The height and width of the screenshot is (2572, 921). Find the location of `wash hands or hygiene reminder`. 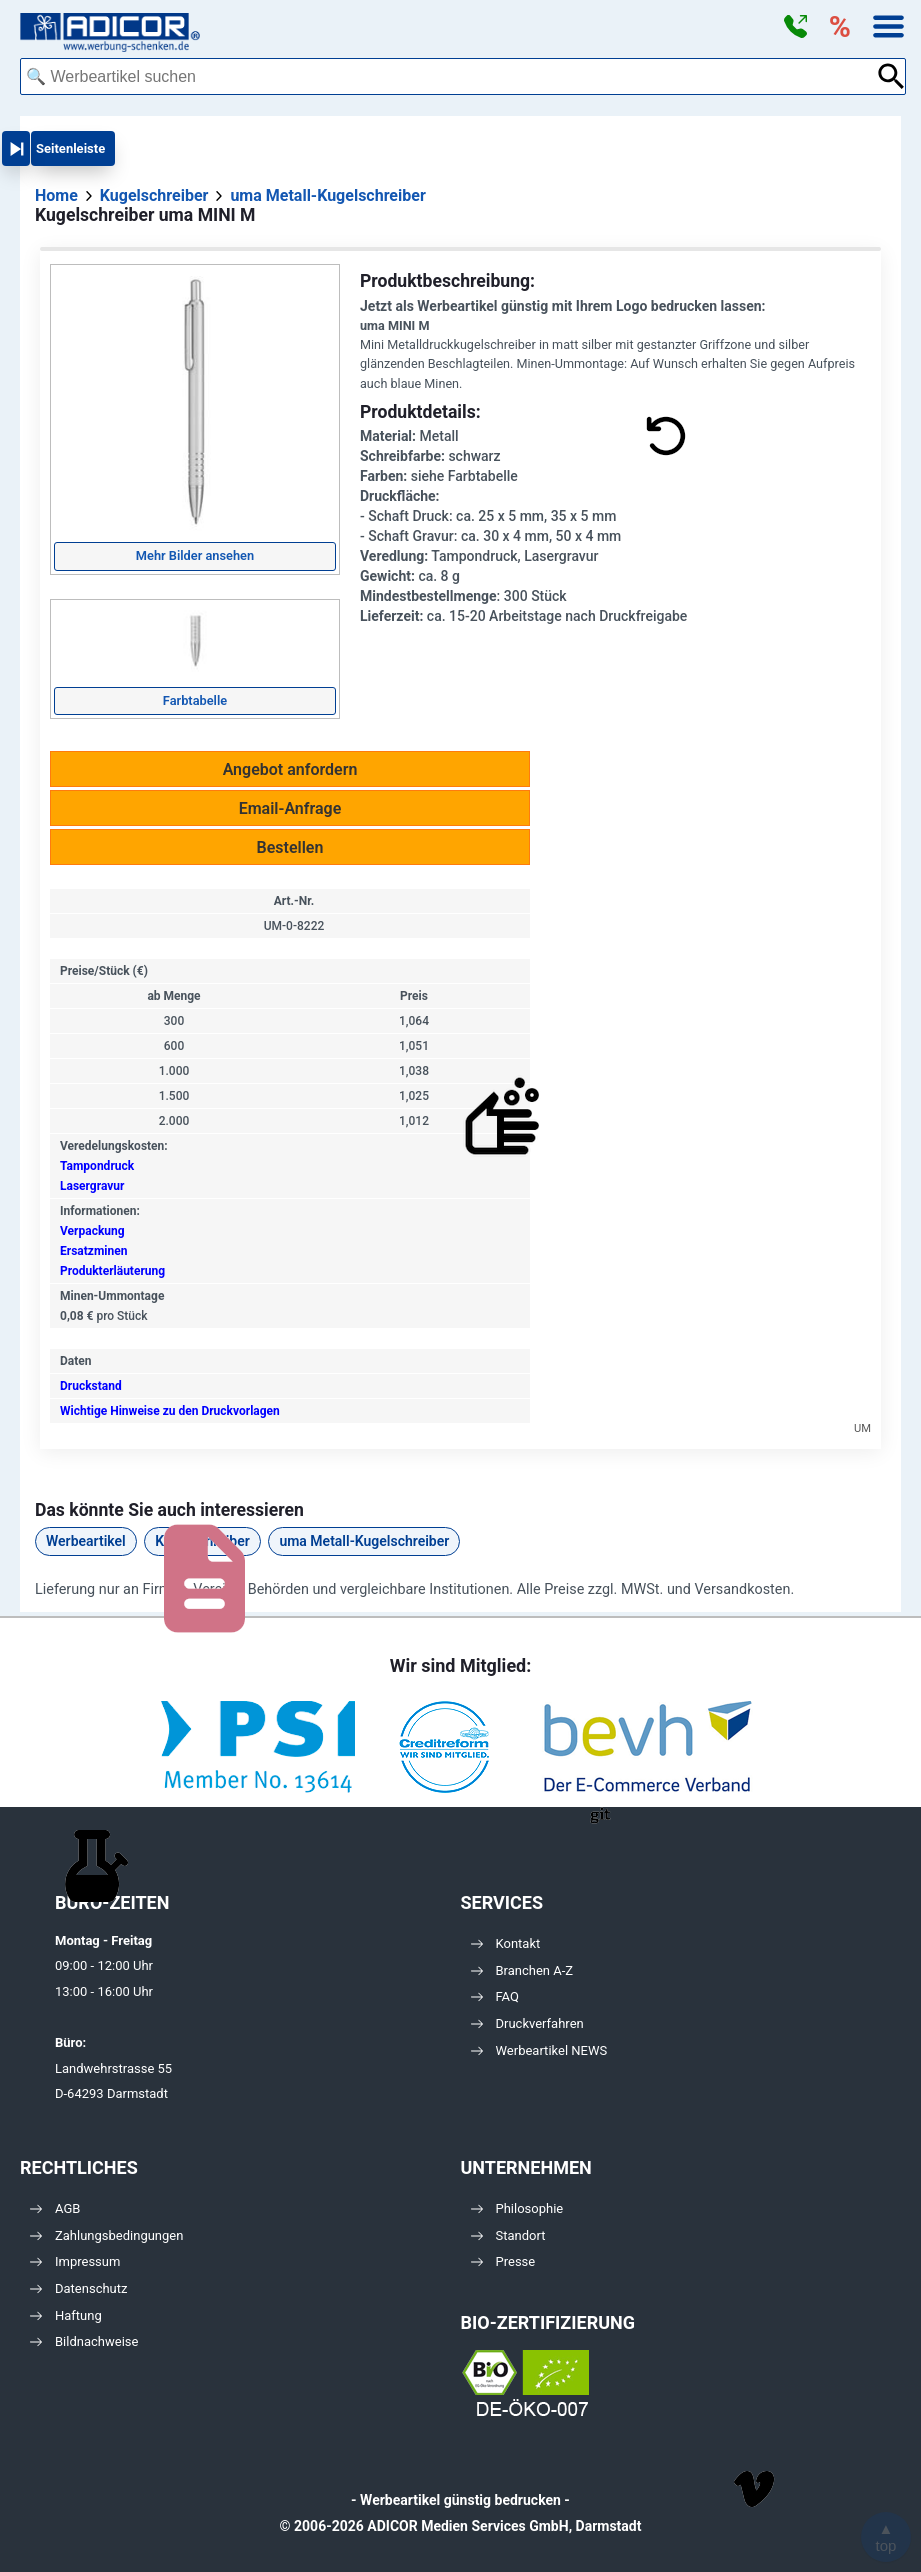

wash hands or hygiene reminder is located at coordinates (504, 1116).